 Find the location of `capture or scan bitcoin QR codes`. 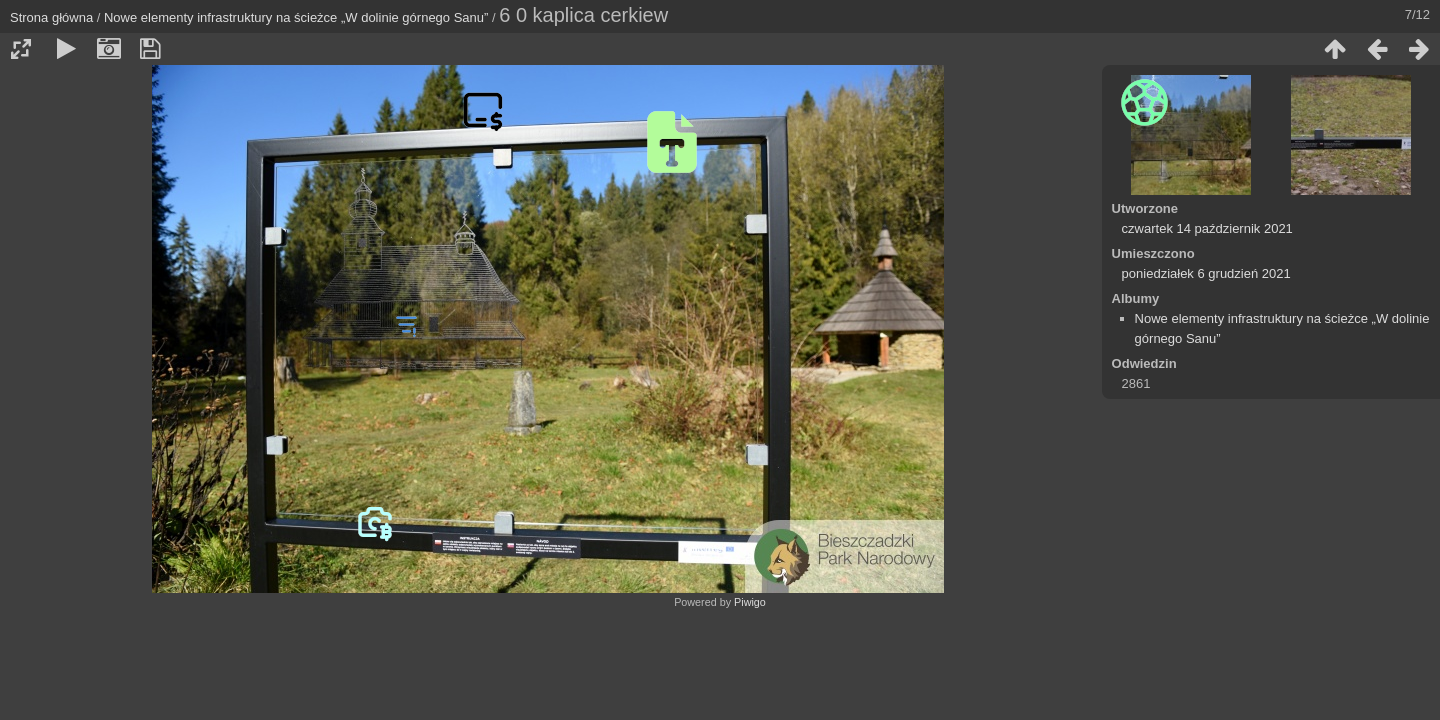

capture or scan bitcoin QR codes is located at coordinates (375, 522).